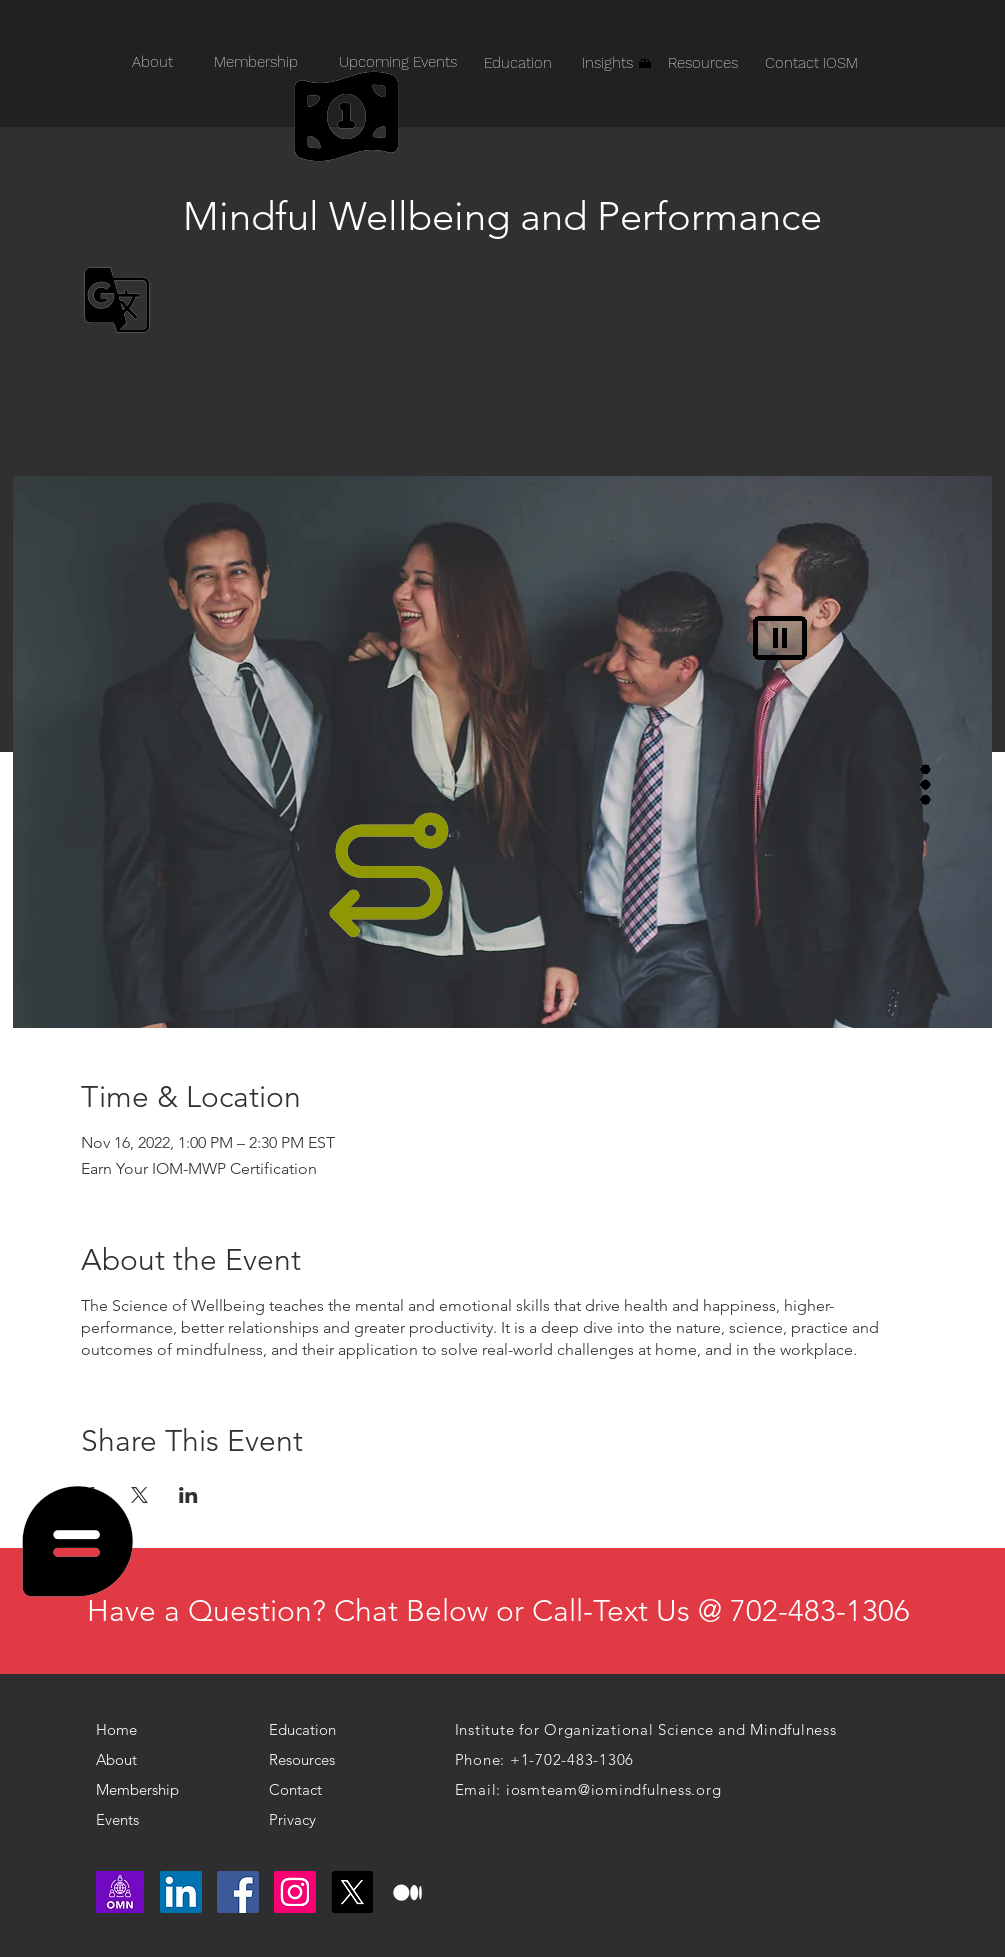 This screenshot has height=1957, width=1005. What do you see at coordinates (117, 300) in the screenshot?
I see `translate text using Google Translate` at bounding box center [117, 300].